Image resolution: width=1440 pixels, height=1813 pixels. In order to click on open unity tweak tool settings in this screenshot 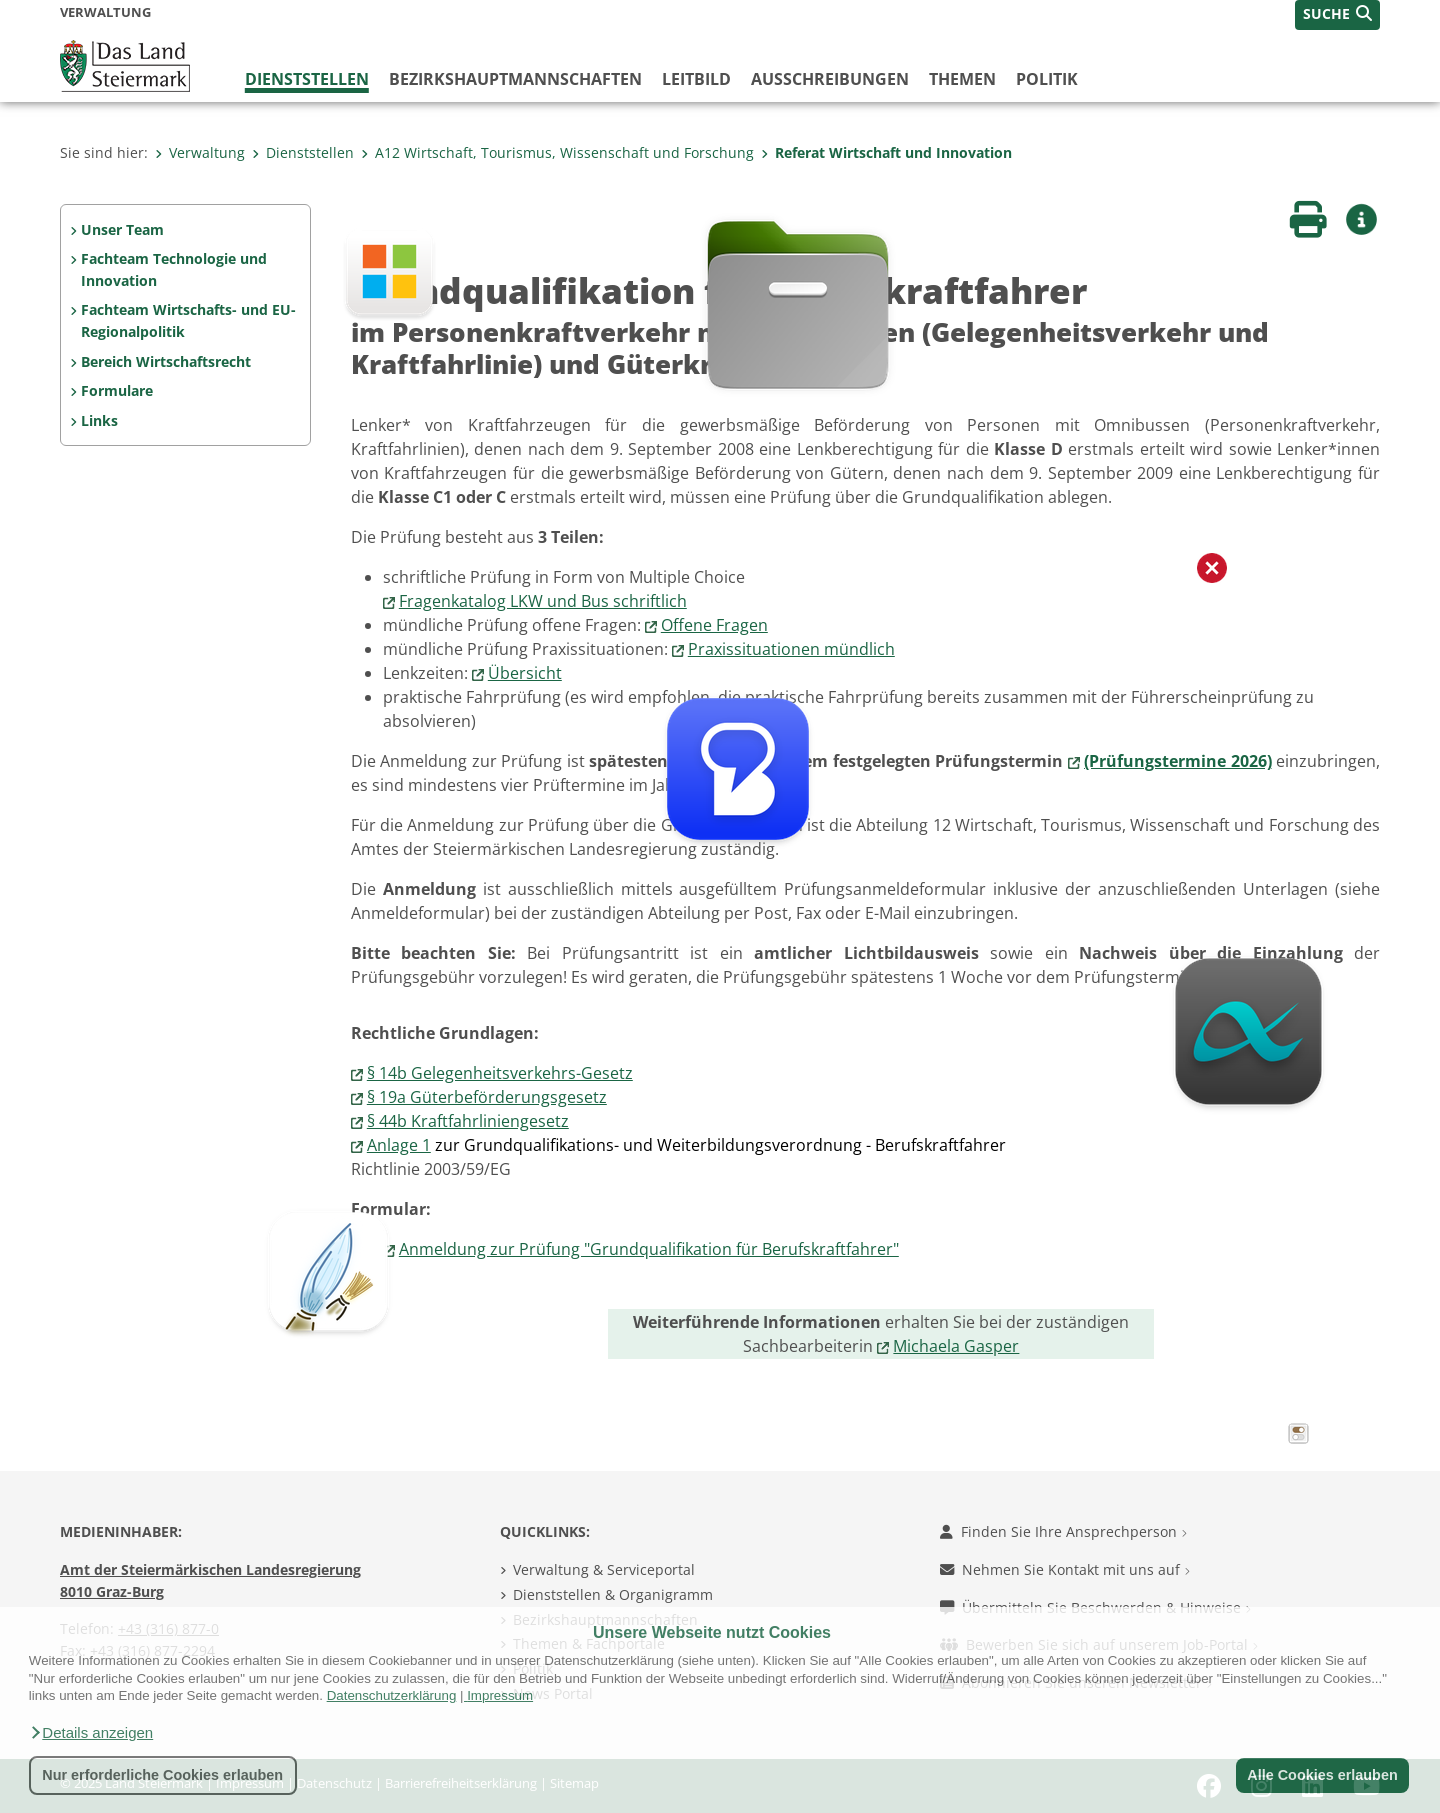, I will do `click(1298, 1433)`.